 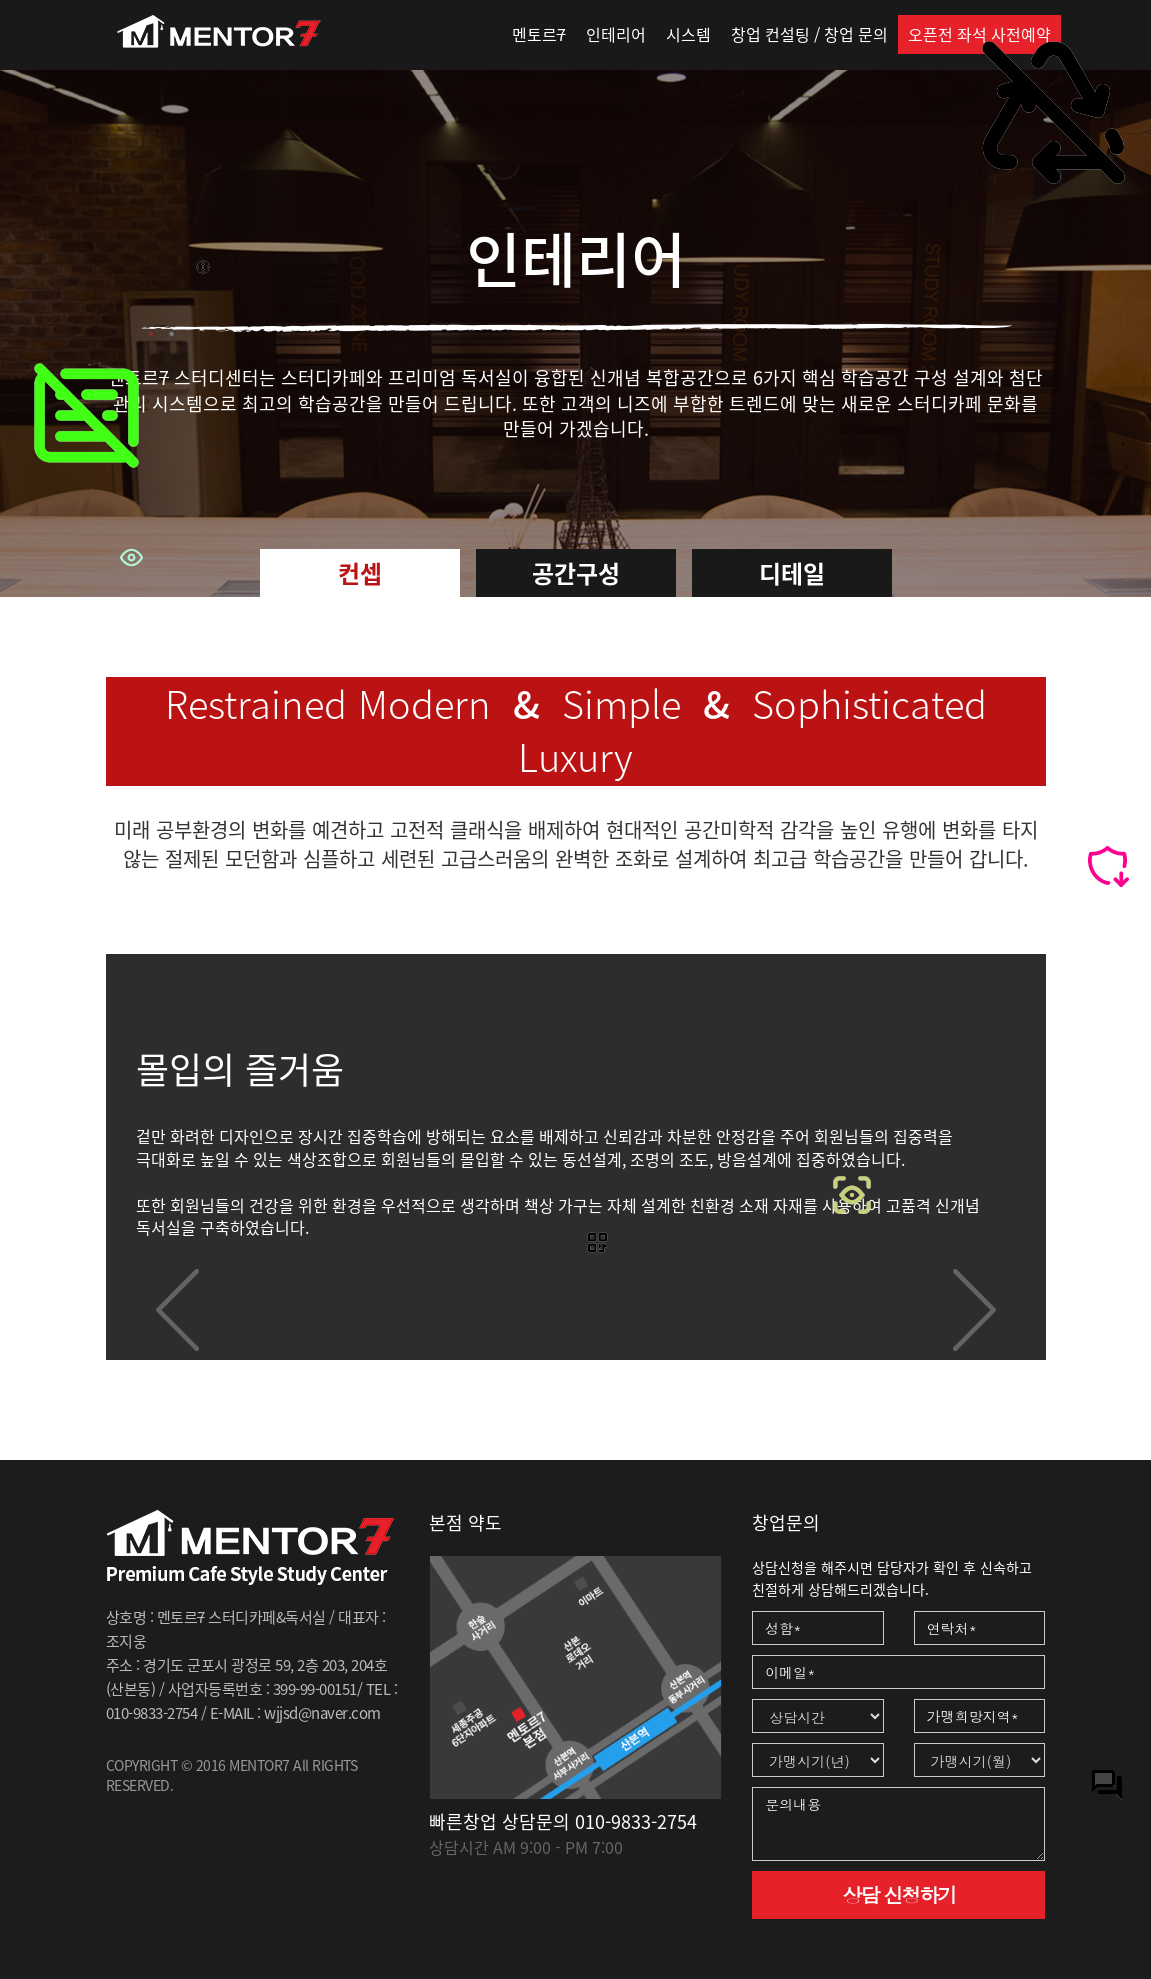 I want to click on view or preview content, so click(x=131, y=557).